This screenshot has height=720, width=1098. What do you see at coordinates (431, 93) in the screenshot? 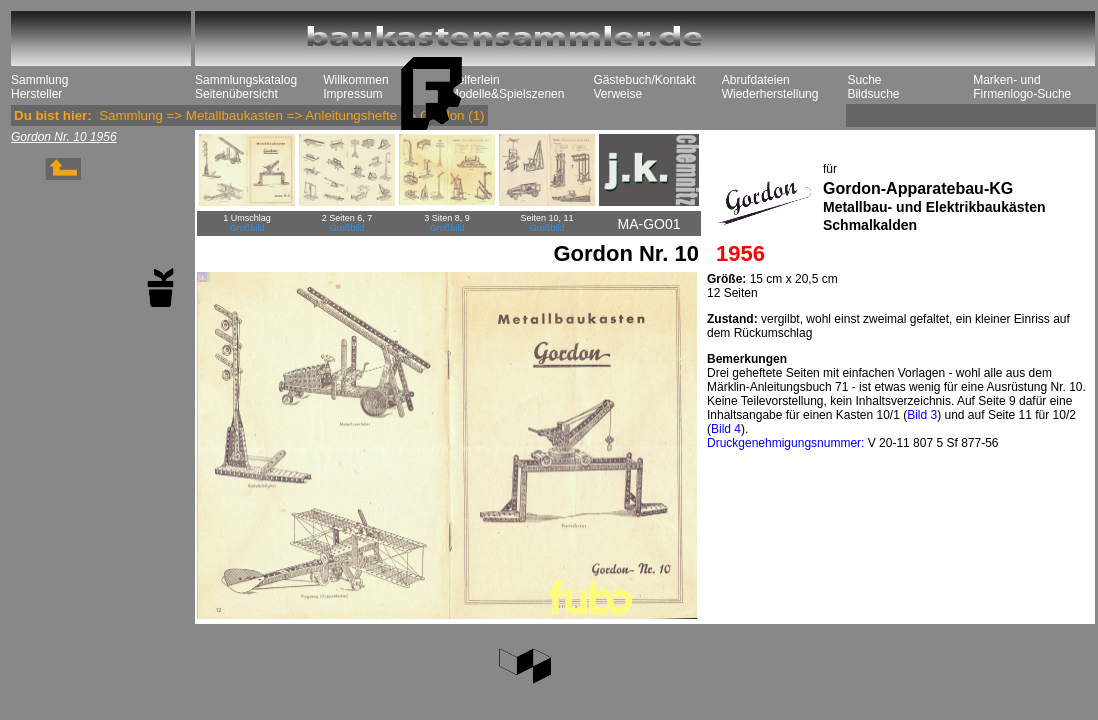
I see `open FreeCAD application` at bounding box center [431, 93].